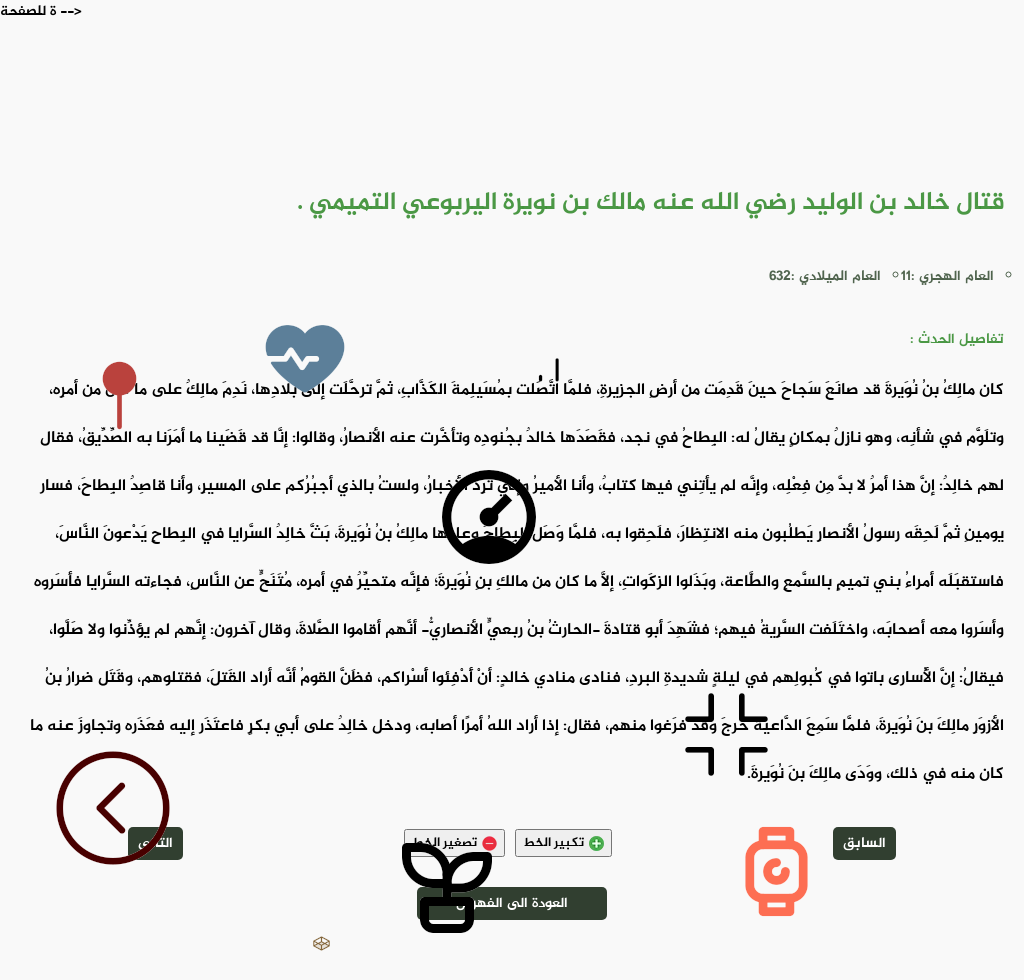 This screenshot has width=1024, height=980. Describe the element at coordinates (489, 517) in the screenshot. I see `access the dashboard overview` at that location.